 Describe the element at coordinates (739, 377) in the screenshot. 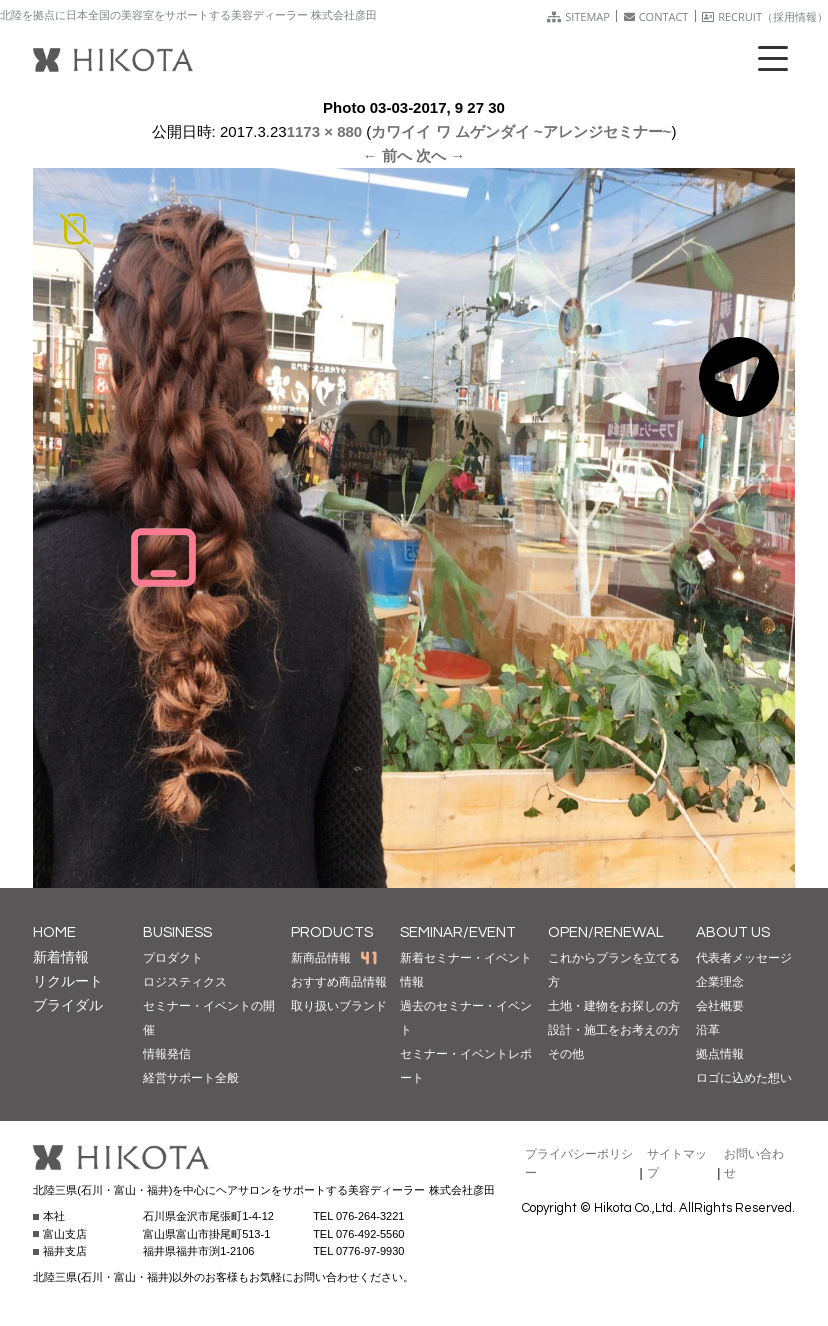

I see `access location services` at that location.